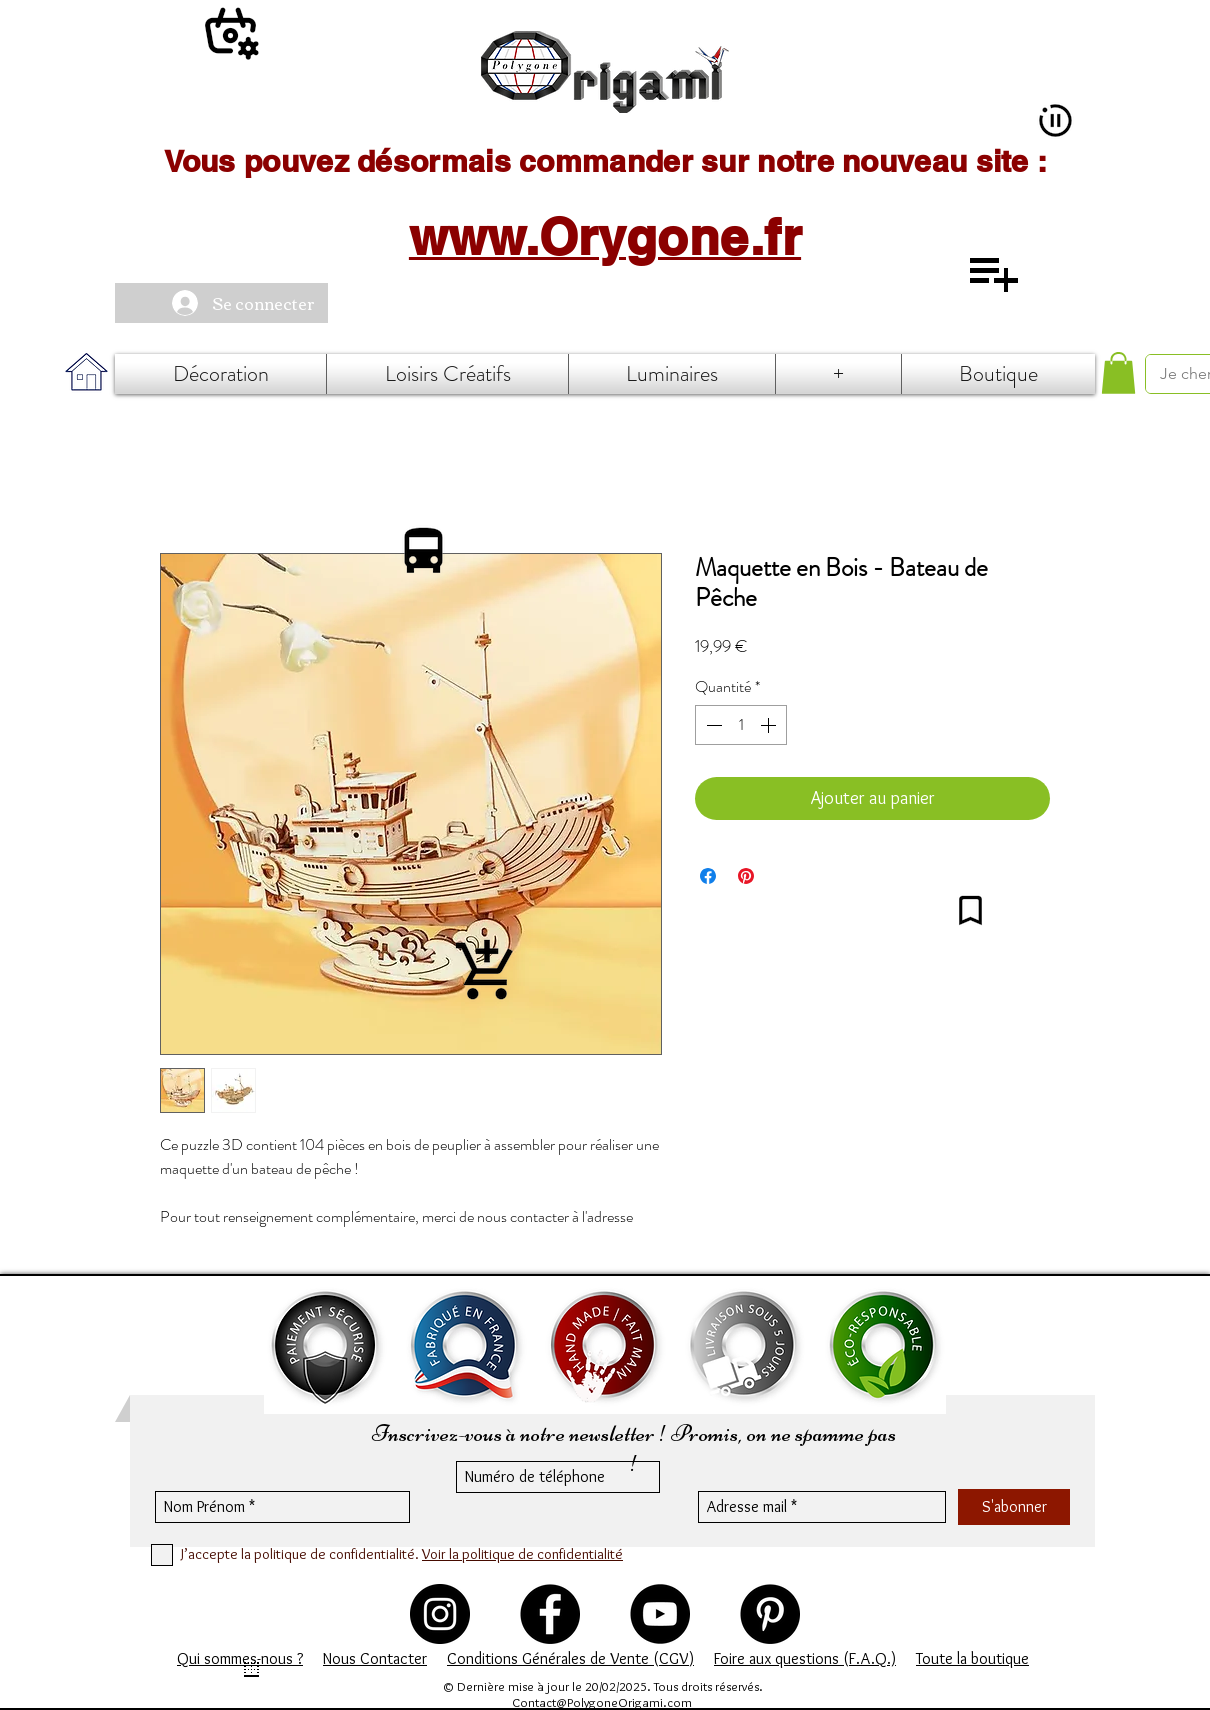 Image resolution: width=1210 pixels, height=1710 pixels. What do you see at coordinates (970, 910) in the screenshot?
I see `bookmark this item` at bounding box center [970, 910].